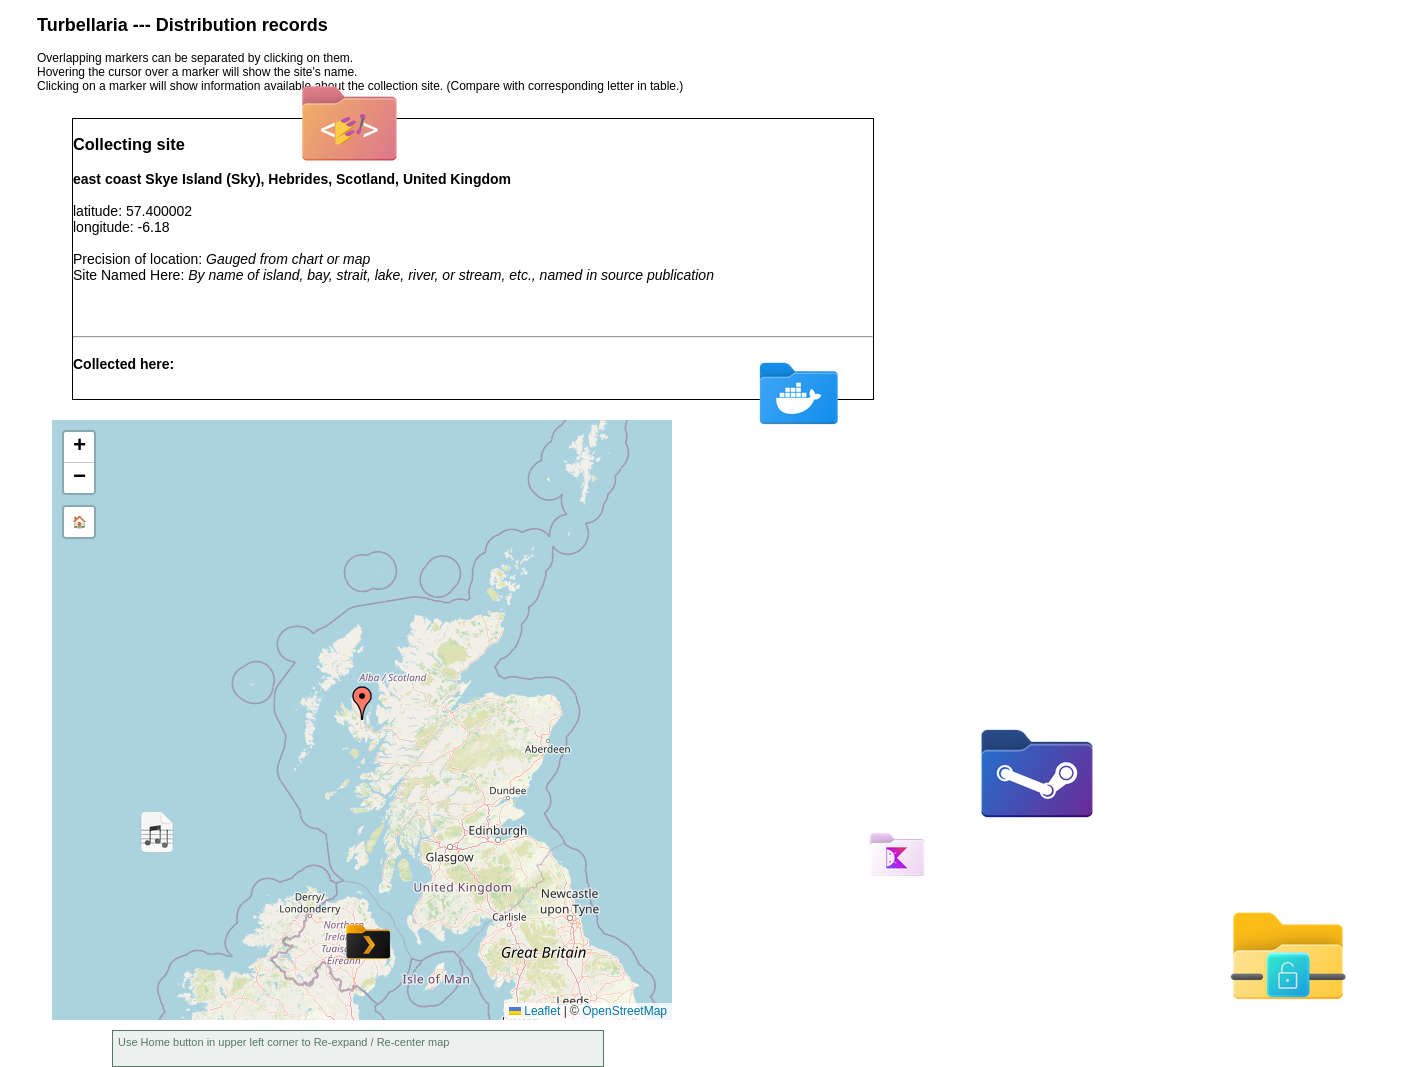 The image size is (1407, 1067). Describe the element at coordinates (349, 126) in the screenshot. I see `folder containing styled-components files` at that location.